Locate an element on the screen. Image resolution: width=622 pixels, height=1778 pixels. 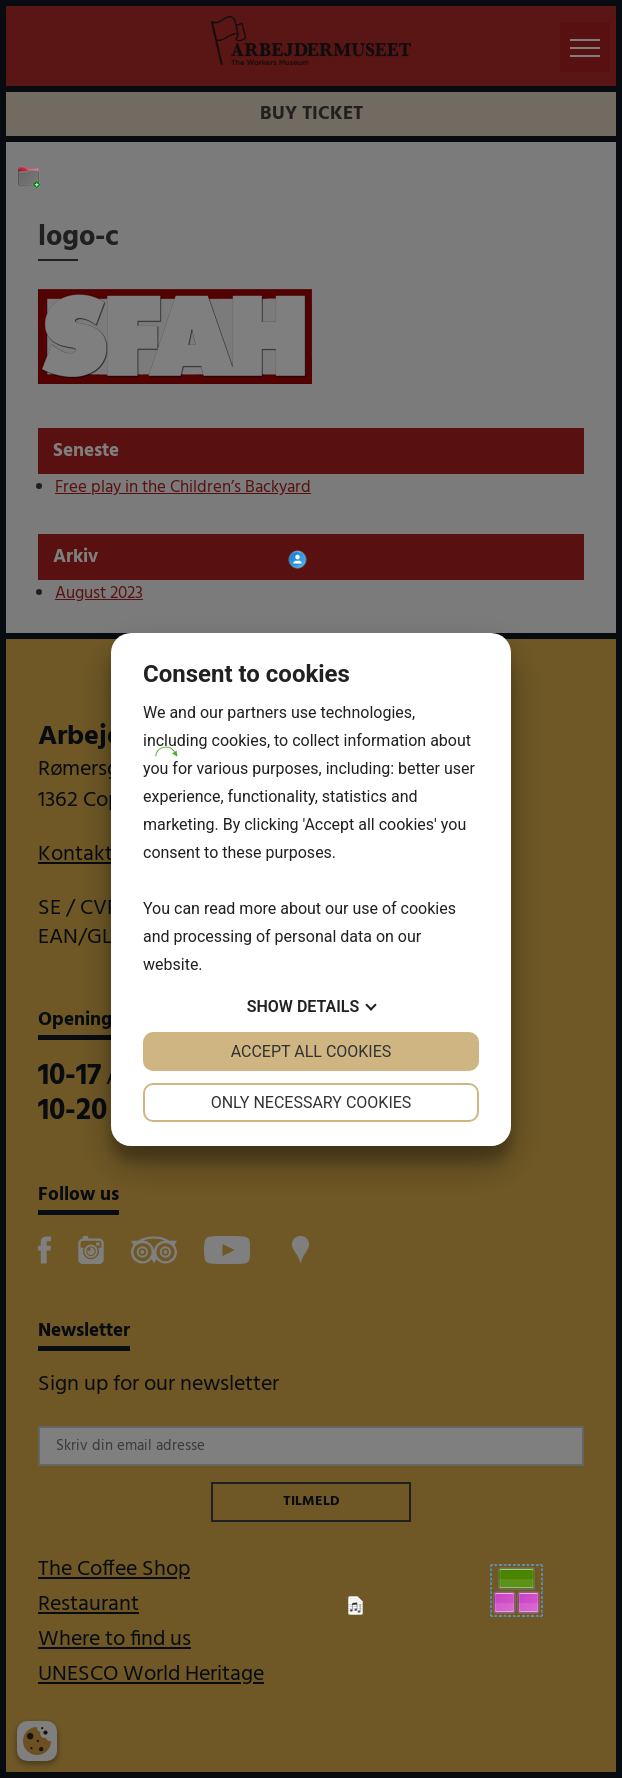
select all items in the current view is located at coordinates (516, 1590).